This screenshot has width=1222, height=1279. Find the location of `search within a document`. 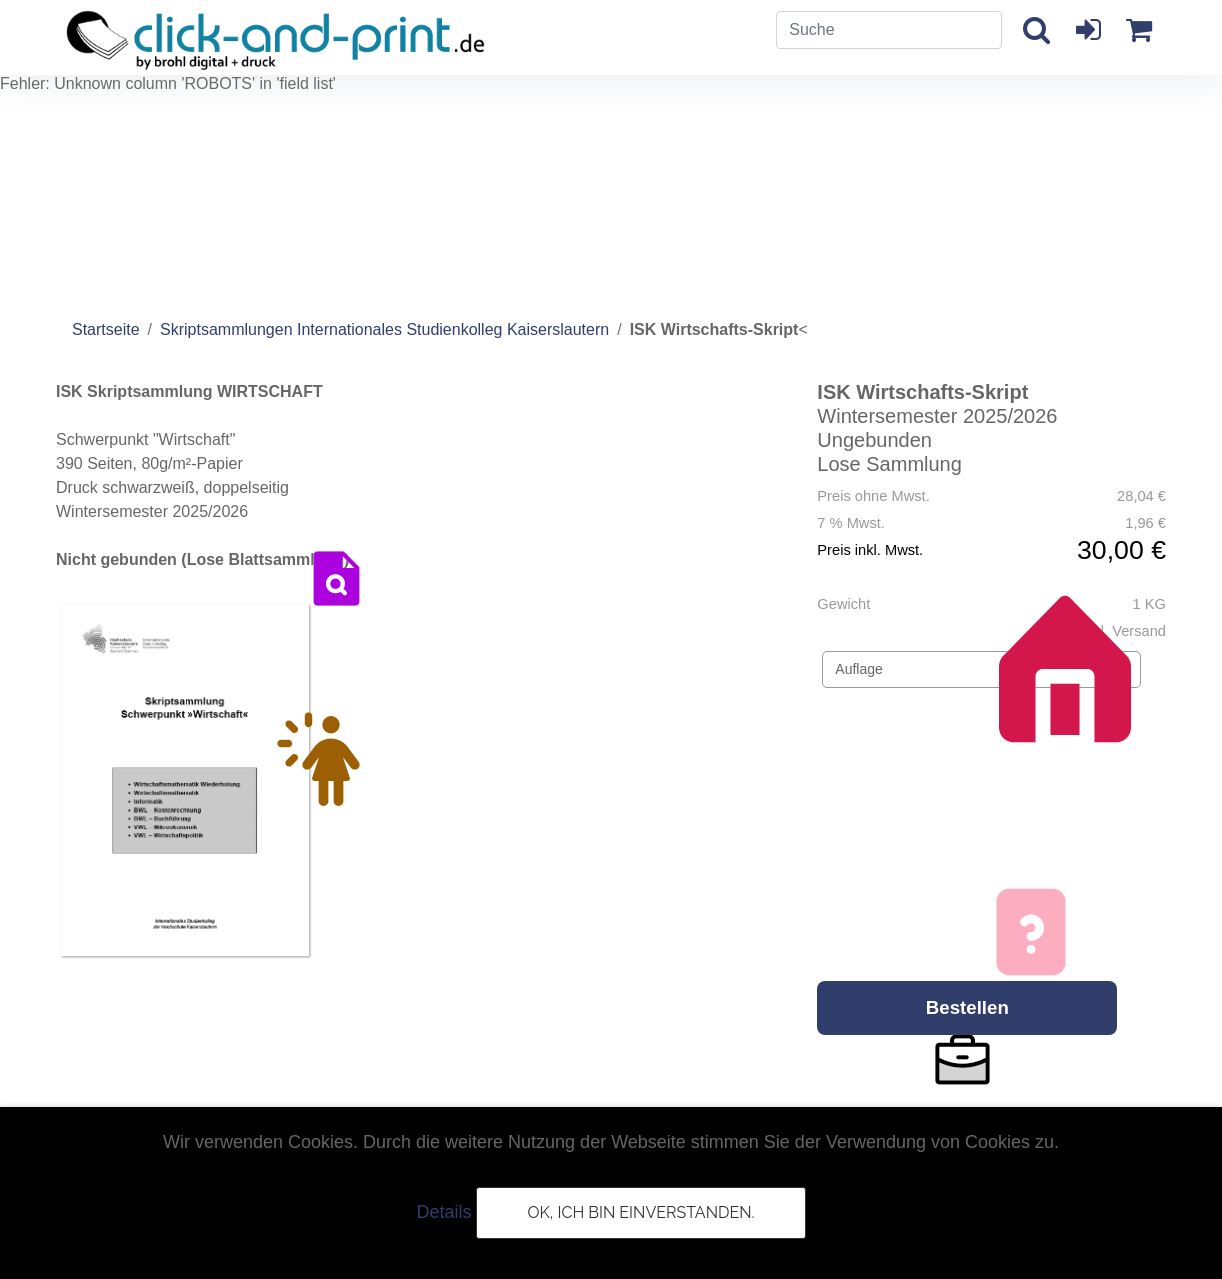

search within a document is located at coordinates (336, 578).